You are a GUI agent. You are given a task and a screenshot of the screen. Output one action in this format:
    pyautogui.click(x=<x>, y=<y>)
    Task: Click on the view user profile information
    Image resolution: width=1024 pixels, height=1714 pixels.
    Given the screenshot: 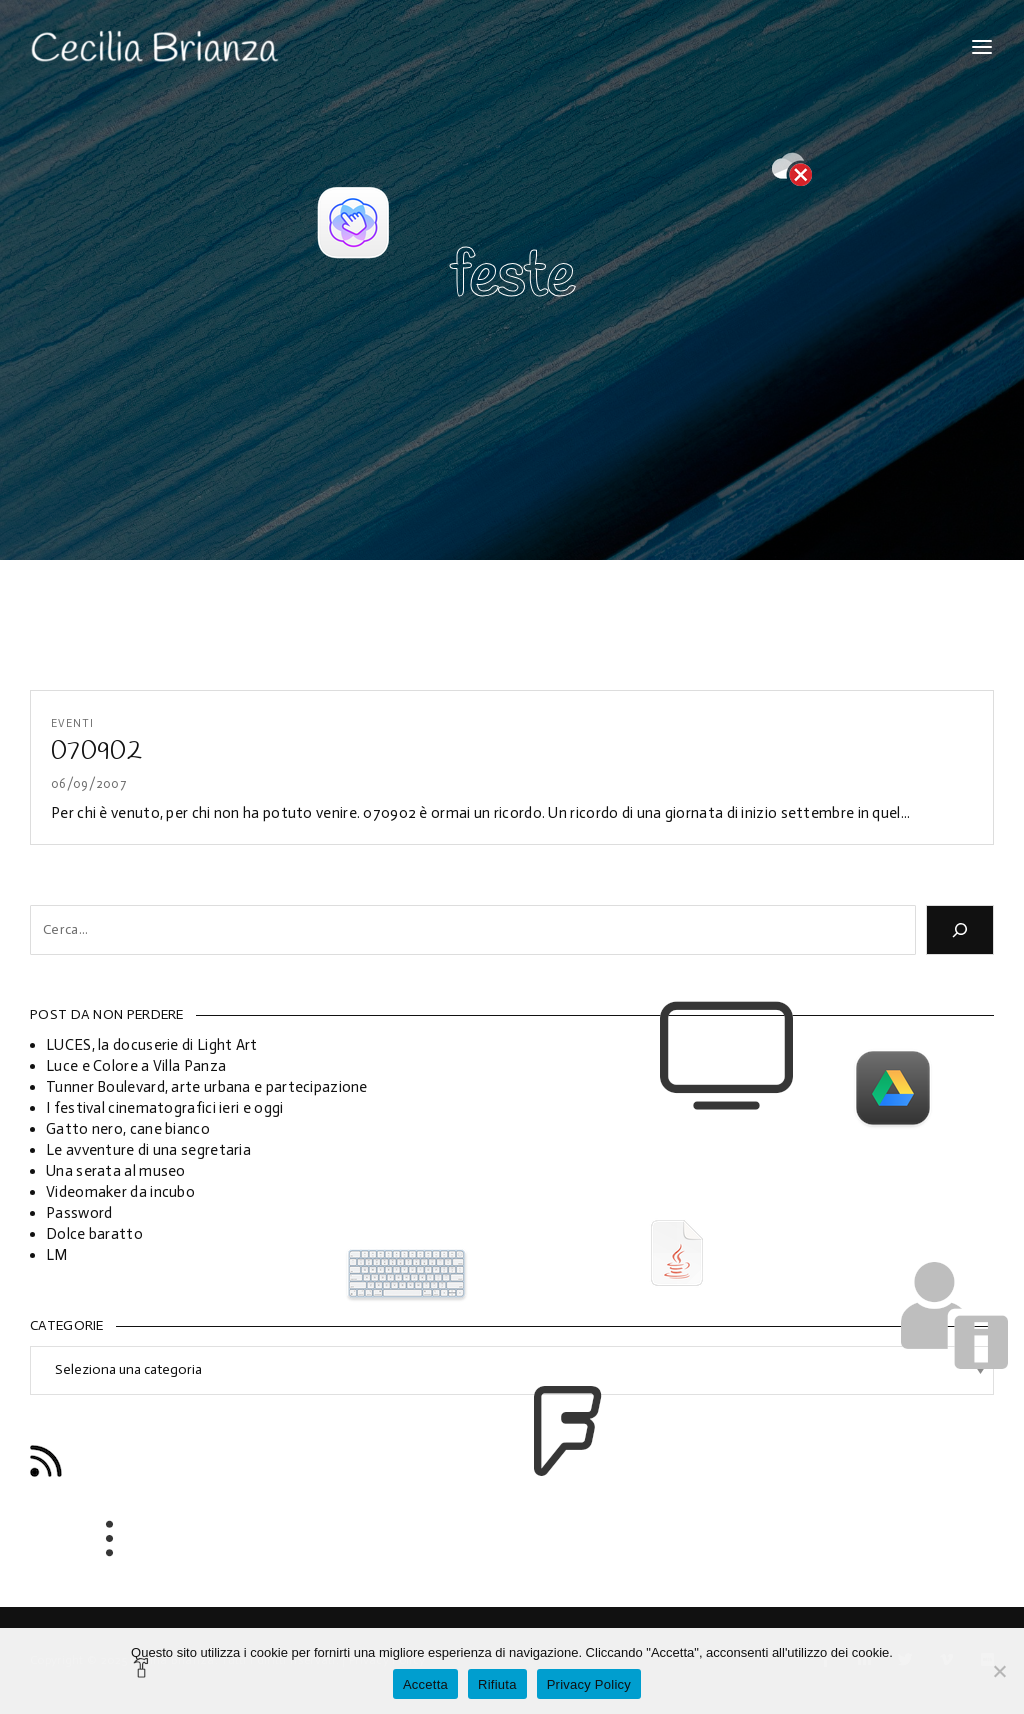 What is the action you would take?
    pyautogui.click(x=954, y=1315)
    